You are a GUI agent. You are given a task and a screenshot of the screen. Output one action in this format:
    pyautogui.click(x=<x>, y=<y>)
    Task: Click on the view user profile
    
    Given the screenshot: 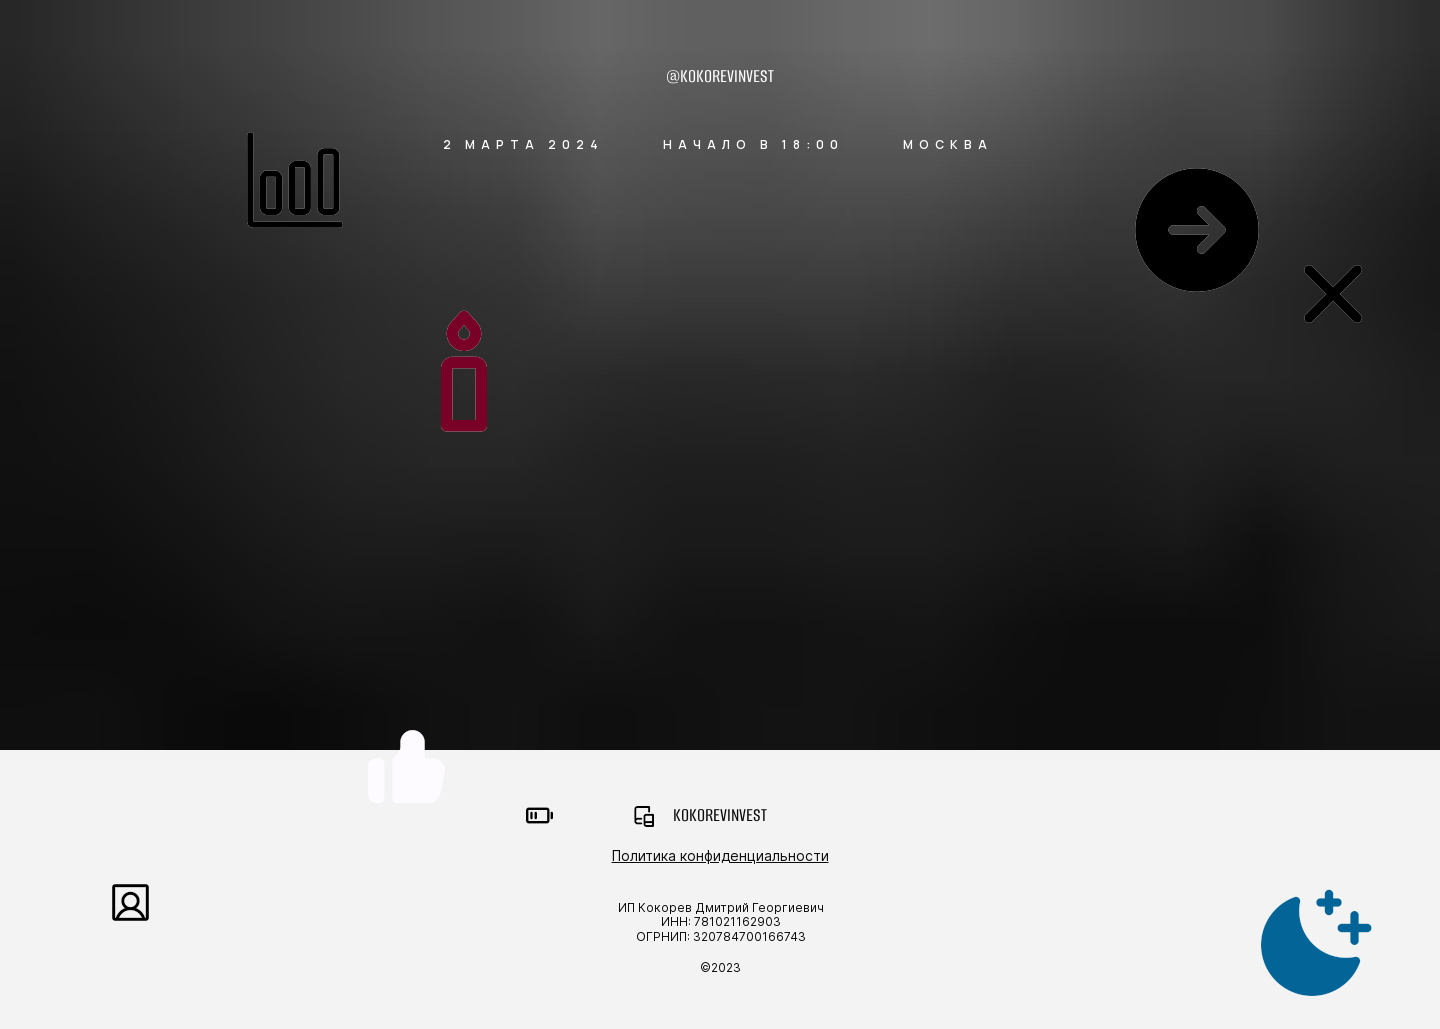 What is the action you would take?
    pyautogui.click(x=130, y=902)
    